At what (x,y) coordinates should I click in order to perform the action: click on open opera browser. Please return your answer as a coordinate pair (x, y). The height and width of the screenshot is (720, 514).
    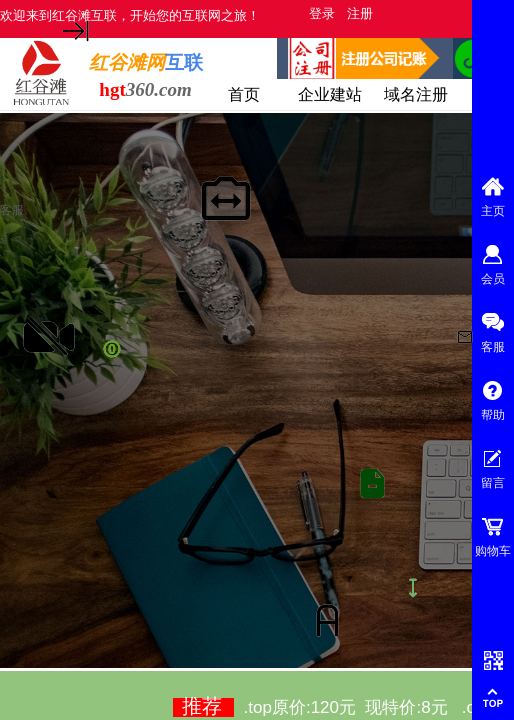
    Looking at the image, I should click on (112, 349).